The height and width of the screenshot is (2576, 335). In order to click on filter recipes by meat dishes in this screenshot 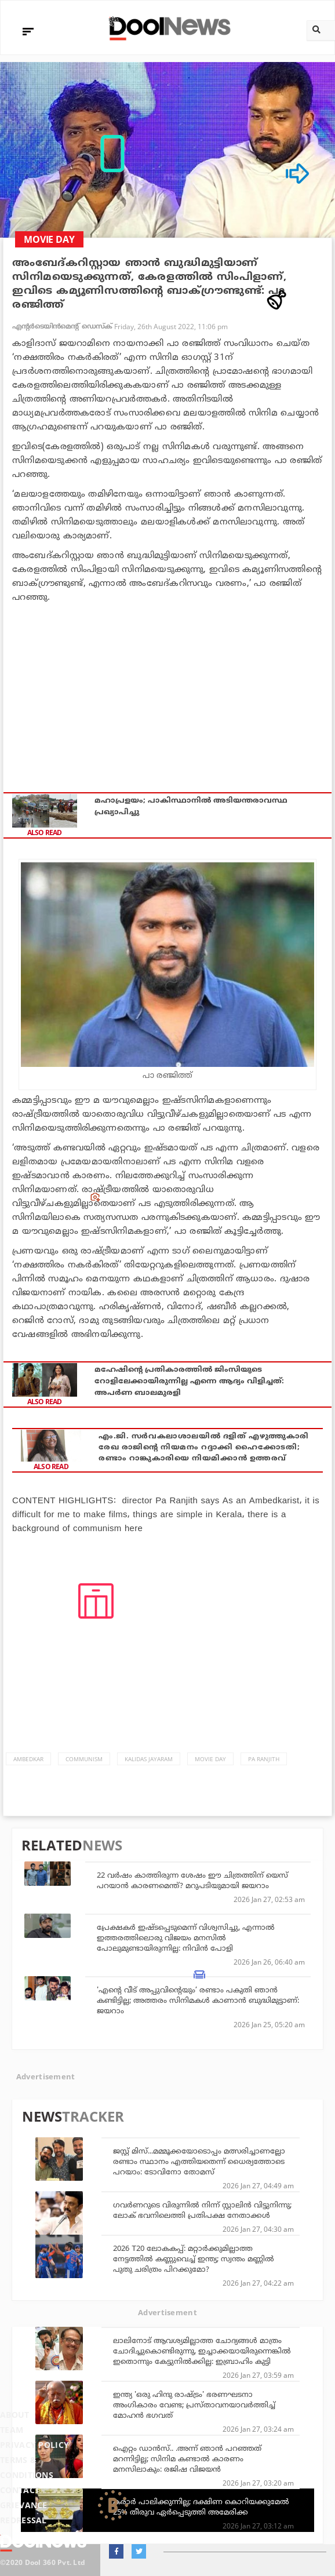, I will do `click(276, 299)`.